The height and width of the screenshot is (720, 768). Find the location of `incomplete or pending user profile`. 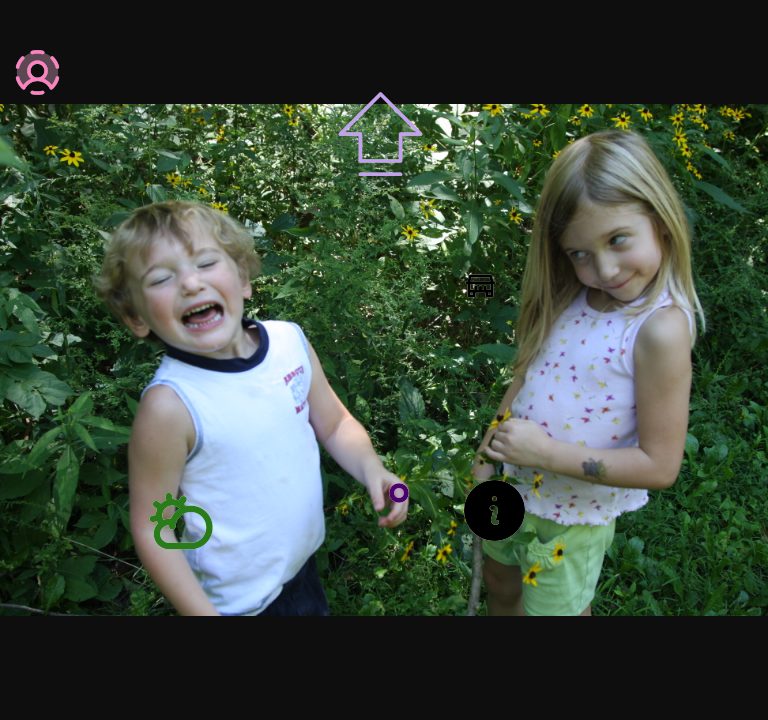

incomplete or pending user profile is located at coordinates (37, 72).